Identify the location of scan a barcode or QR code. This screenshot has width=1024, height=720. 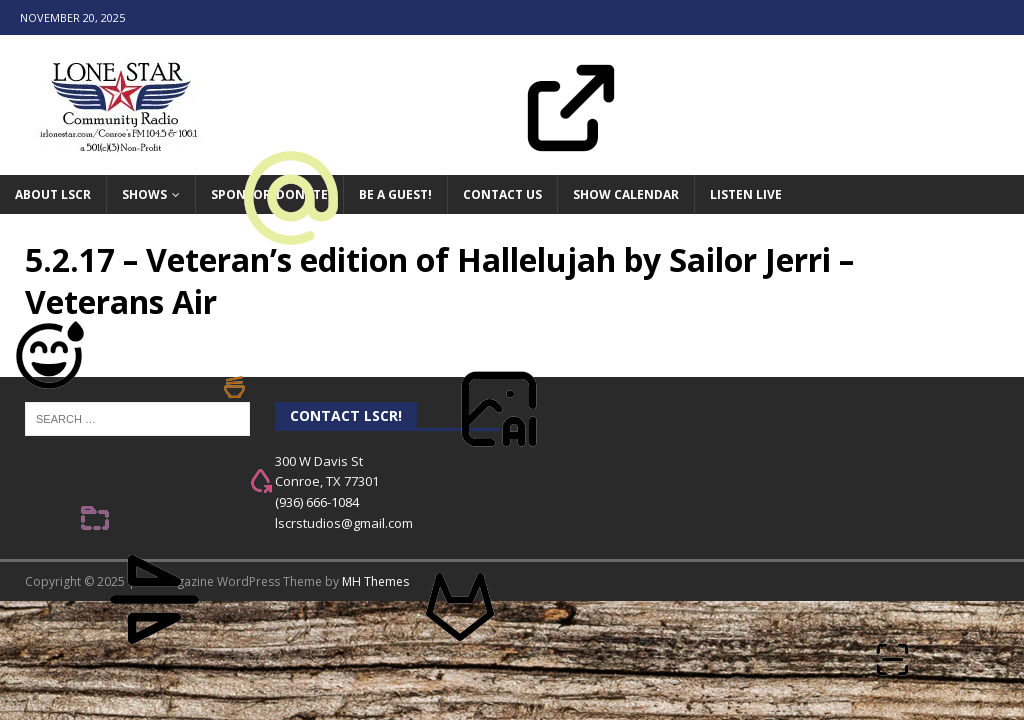
(892, 659).